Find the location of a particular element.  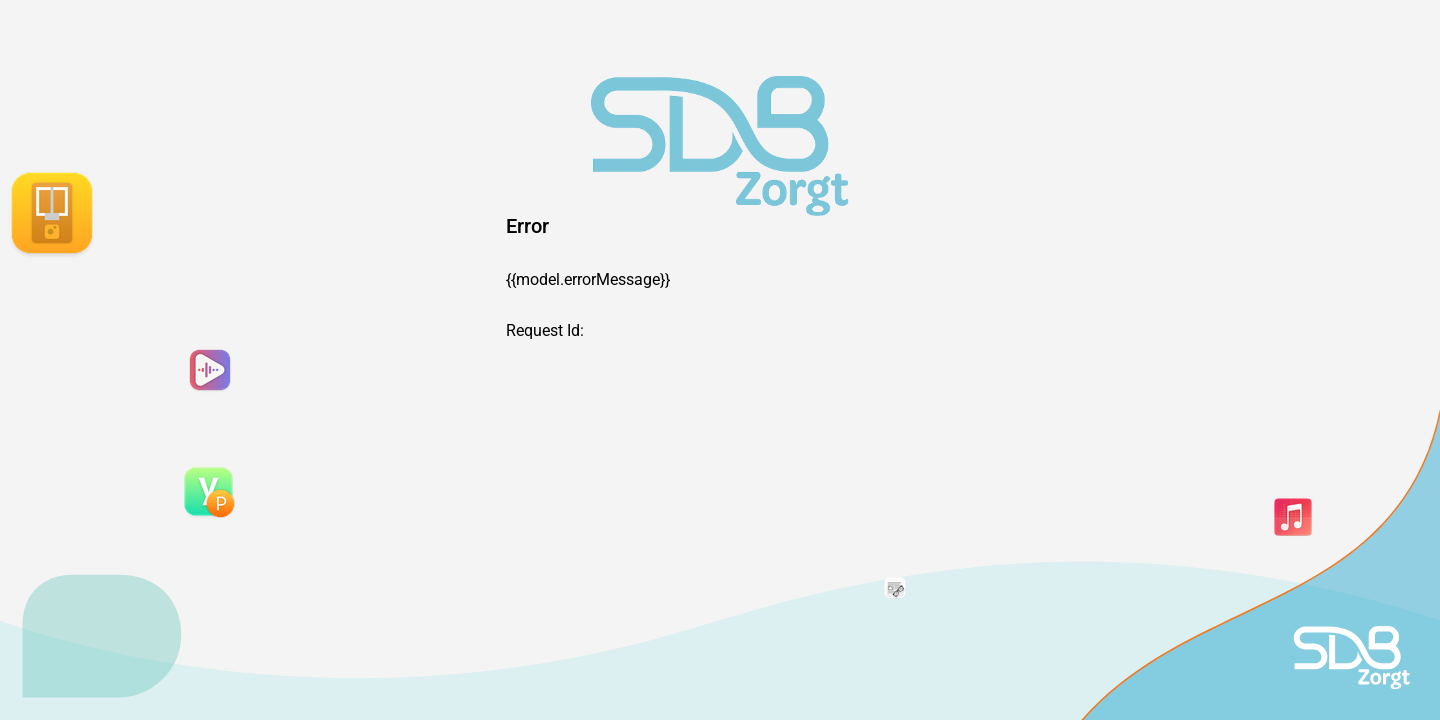

open the gnome music app is located at coordinates (1293, 517).